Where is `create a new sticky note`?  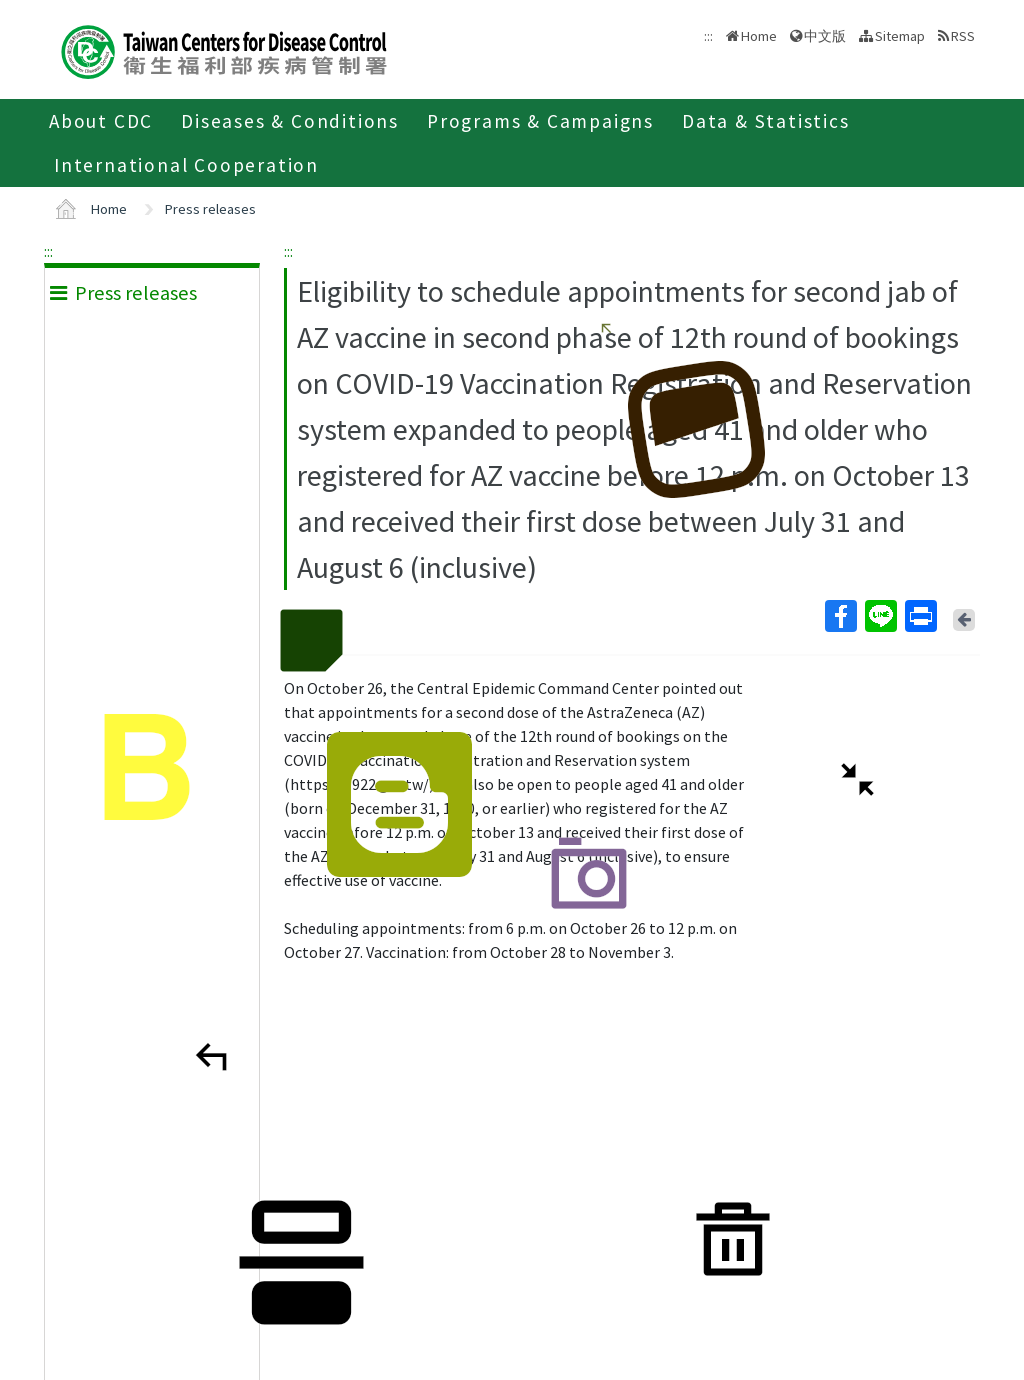
create a new sticky note is located at coordinates (311, 640).